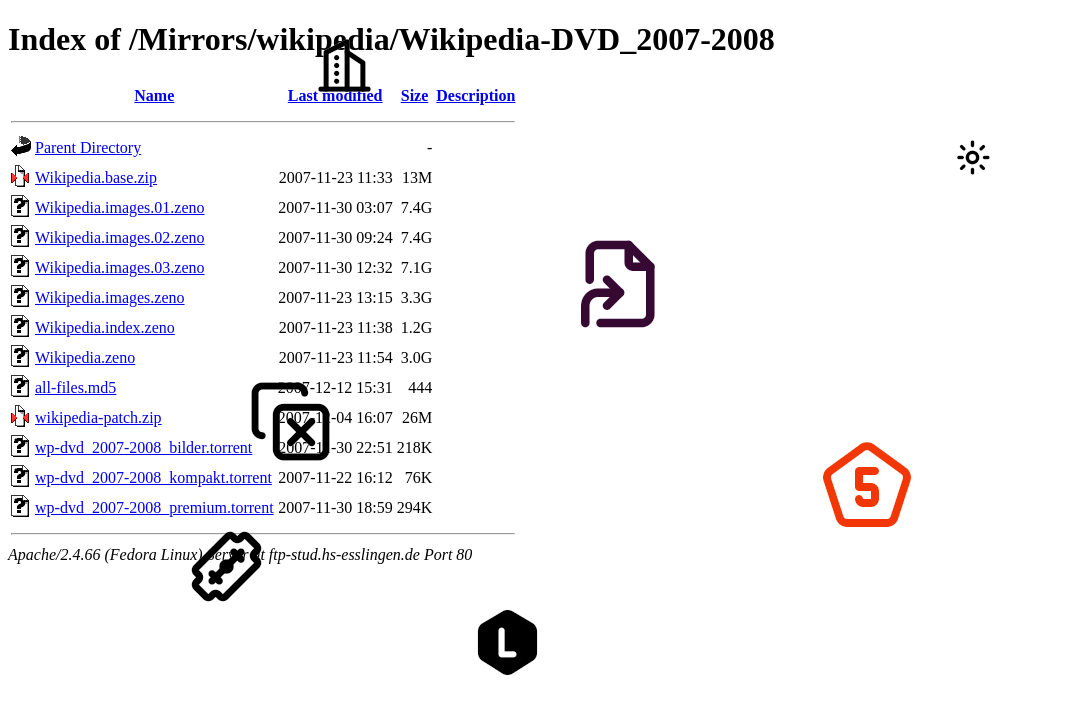 This screenshot has height=720, width=1086. Describe the element at coordinates (290, 421) in the screenshot. I see `cancel or clear clipboard content` at that location.